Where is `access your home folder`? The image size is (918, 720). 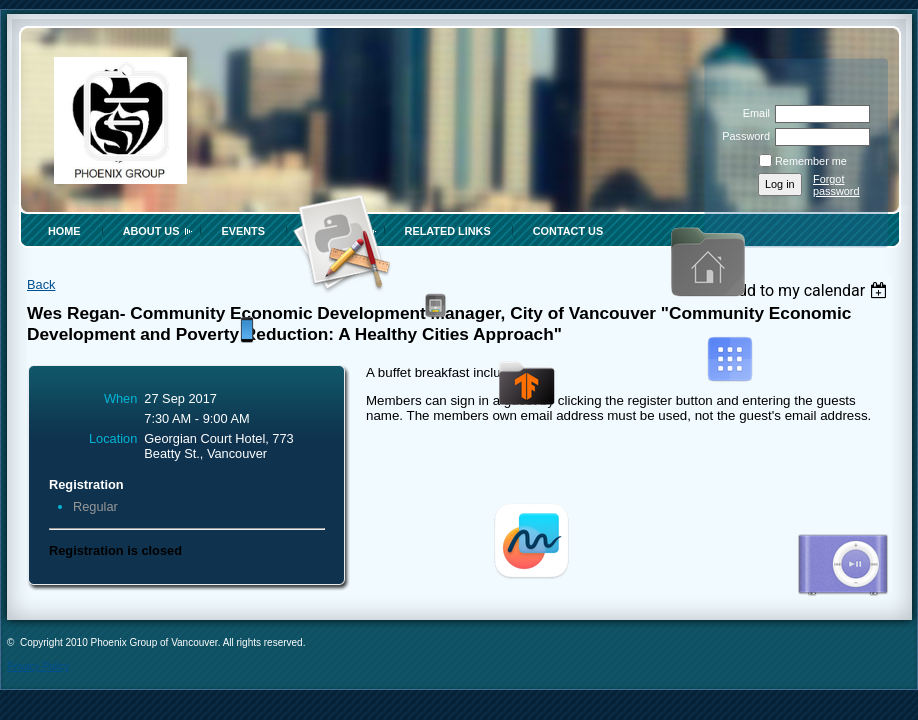
access your home folder is located at coordinates (708, 262).